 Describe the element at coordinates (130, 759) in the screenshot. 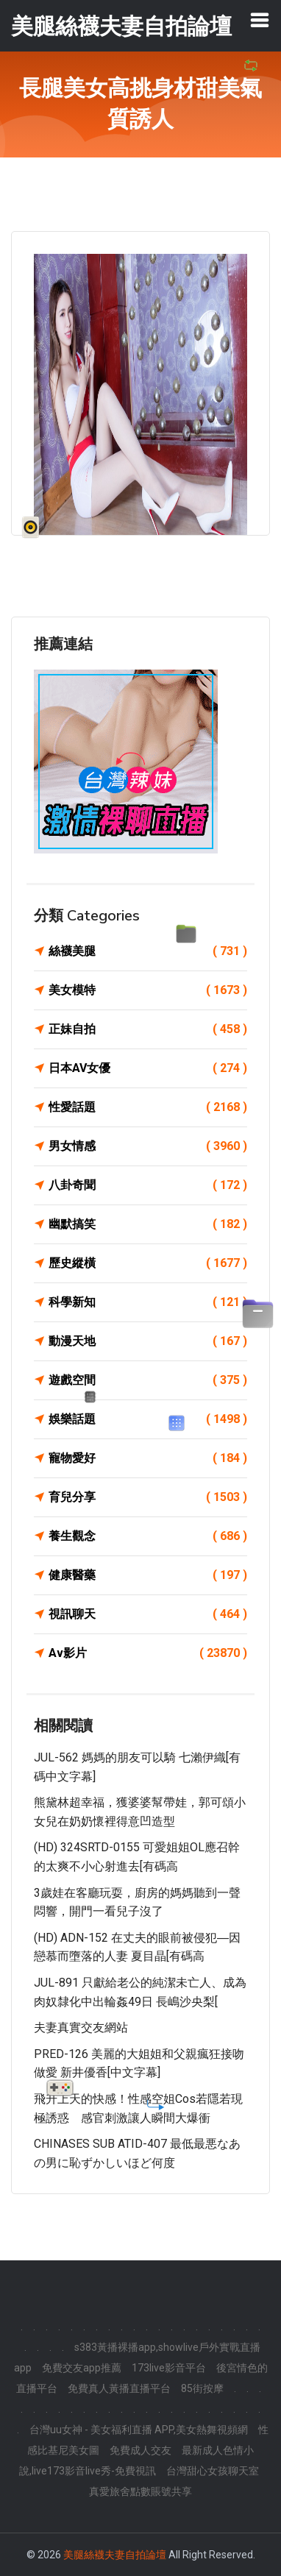

I see `undo the last action` at that location.